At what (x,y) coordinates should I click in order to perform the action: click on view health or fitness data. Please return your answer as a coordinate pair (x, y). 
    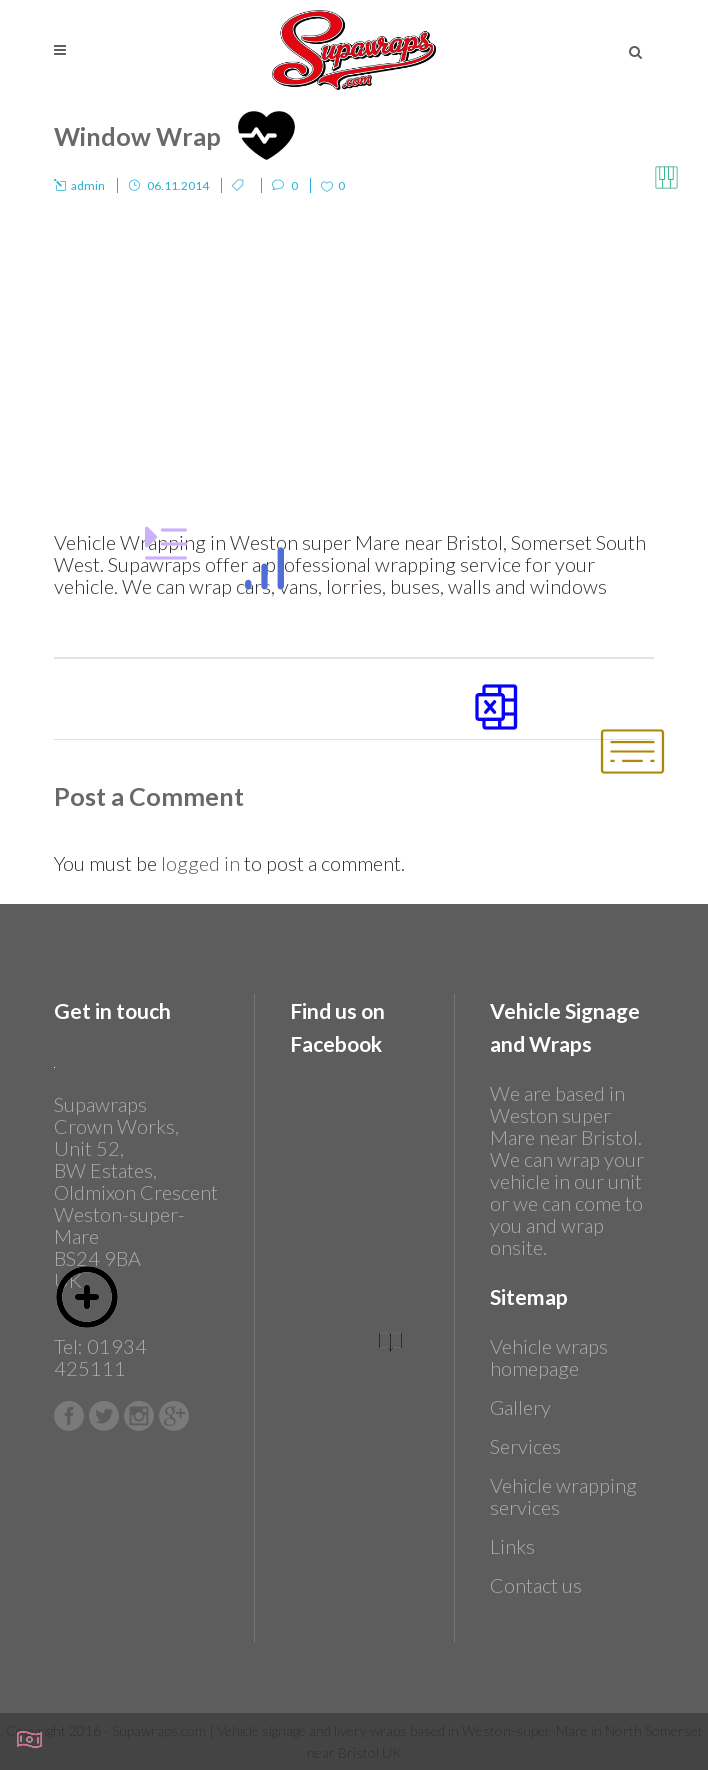
    Looking at the image, I should click on (266, 133).